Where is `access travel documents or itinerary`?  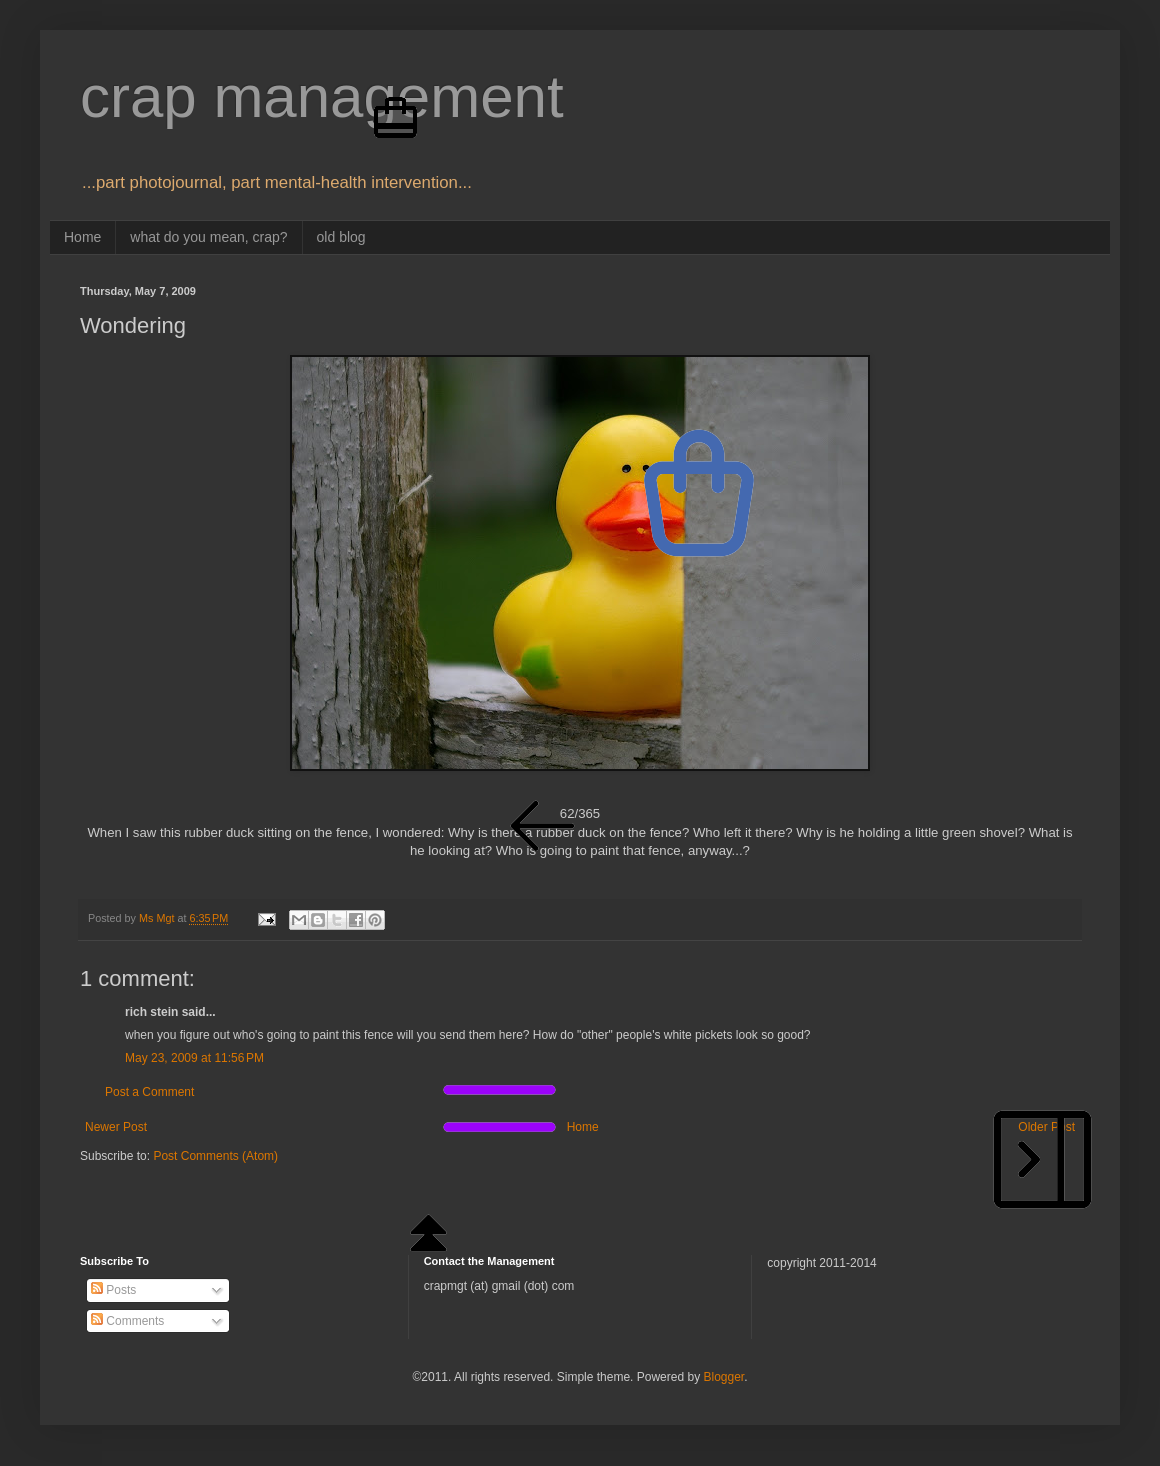
access travel documents or itinerary is located at coordinates (395, 118).